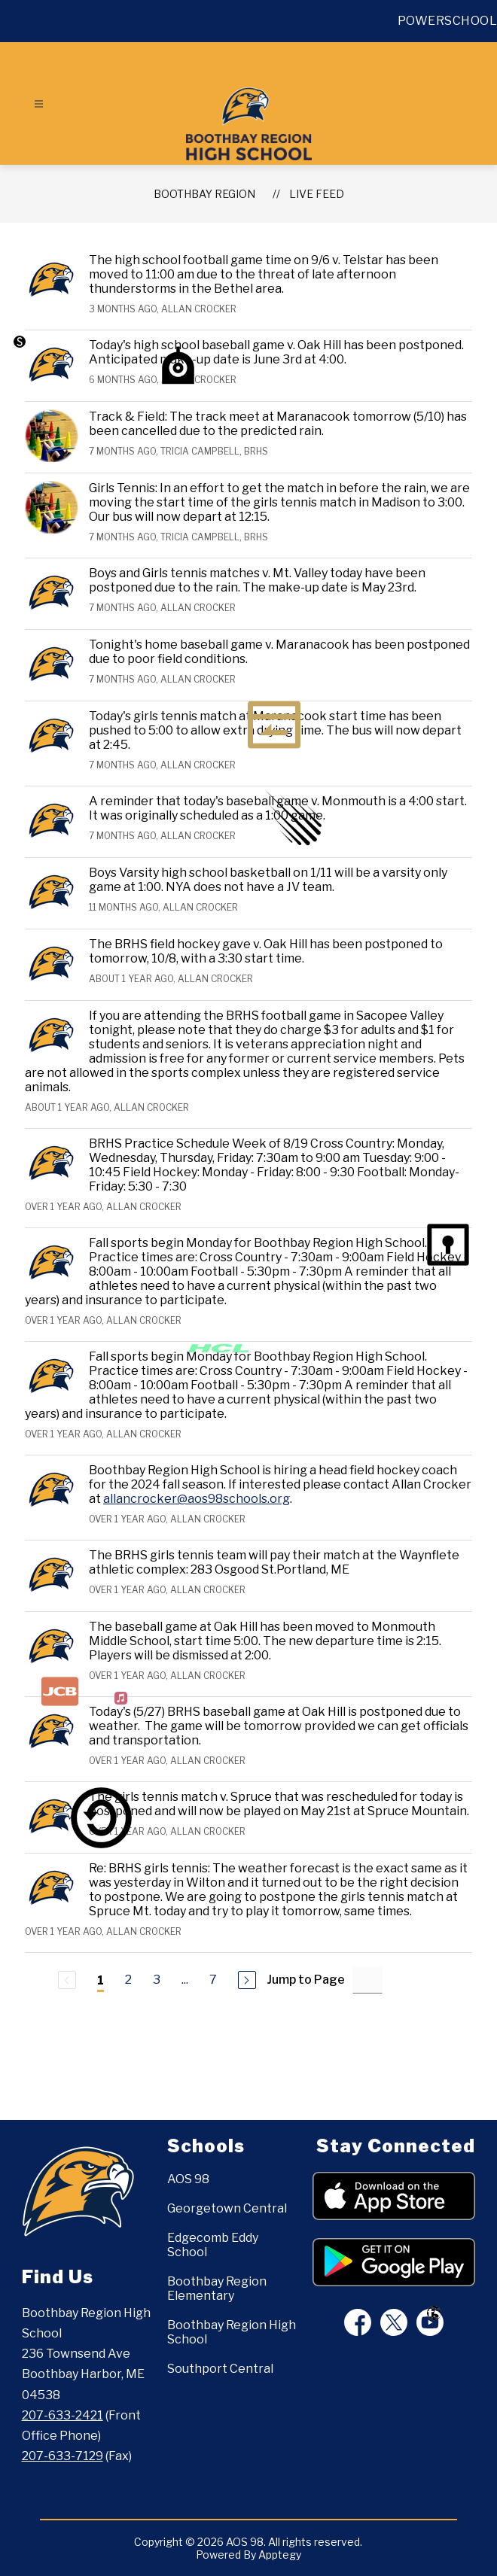 The width and height of the screenshot is (497, 2576). I want to click on HCL Technologies company logo, so click(218, 1348).